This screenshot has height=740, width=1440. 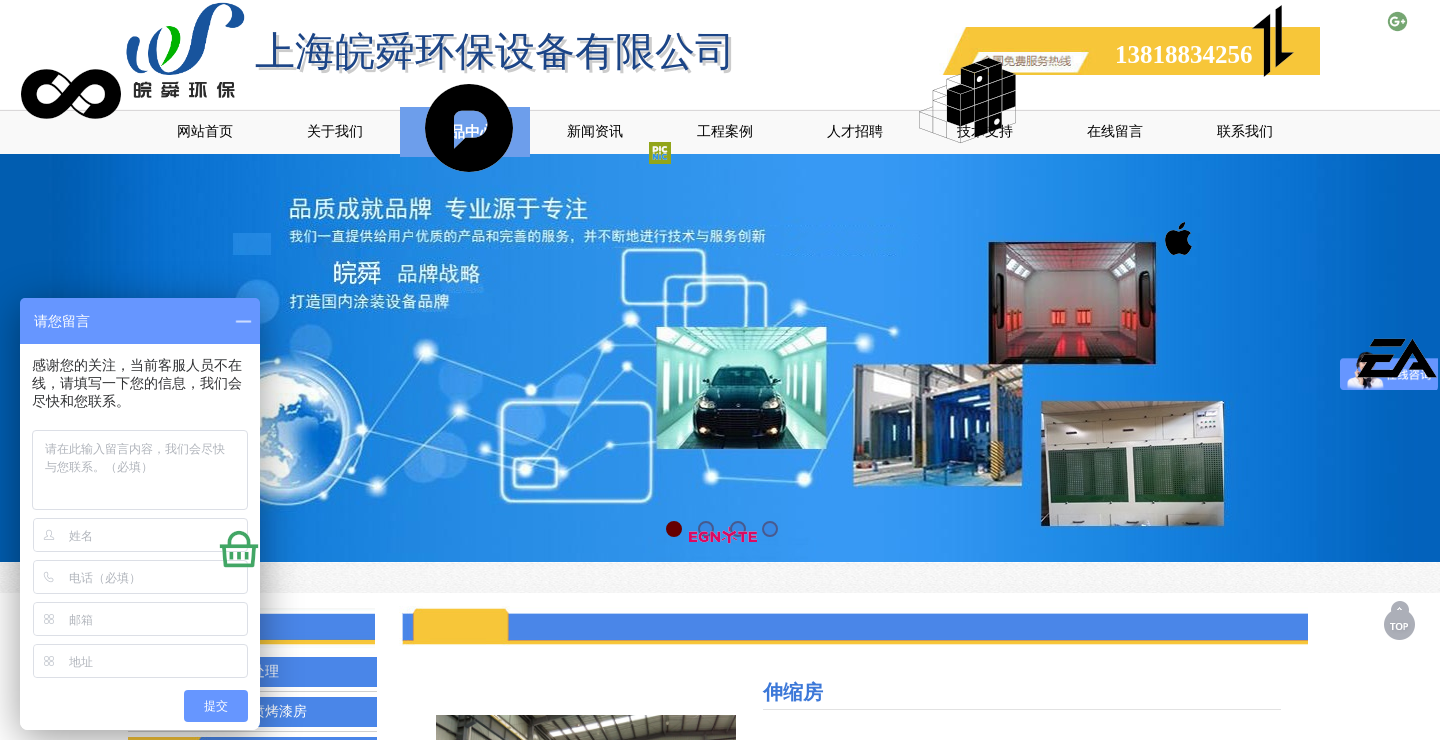 What do you see at coordinates (1397, 21) in the screenshot?
I see `share to Google+` at bounding box center [1397, 21].